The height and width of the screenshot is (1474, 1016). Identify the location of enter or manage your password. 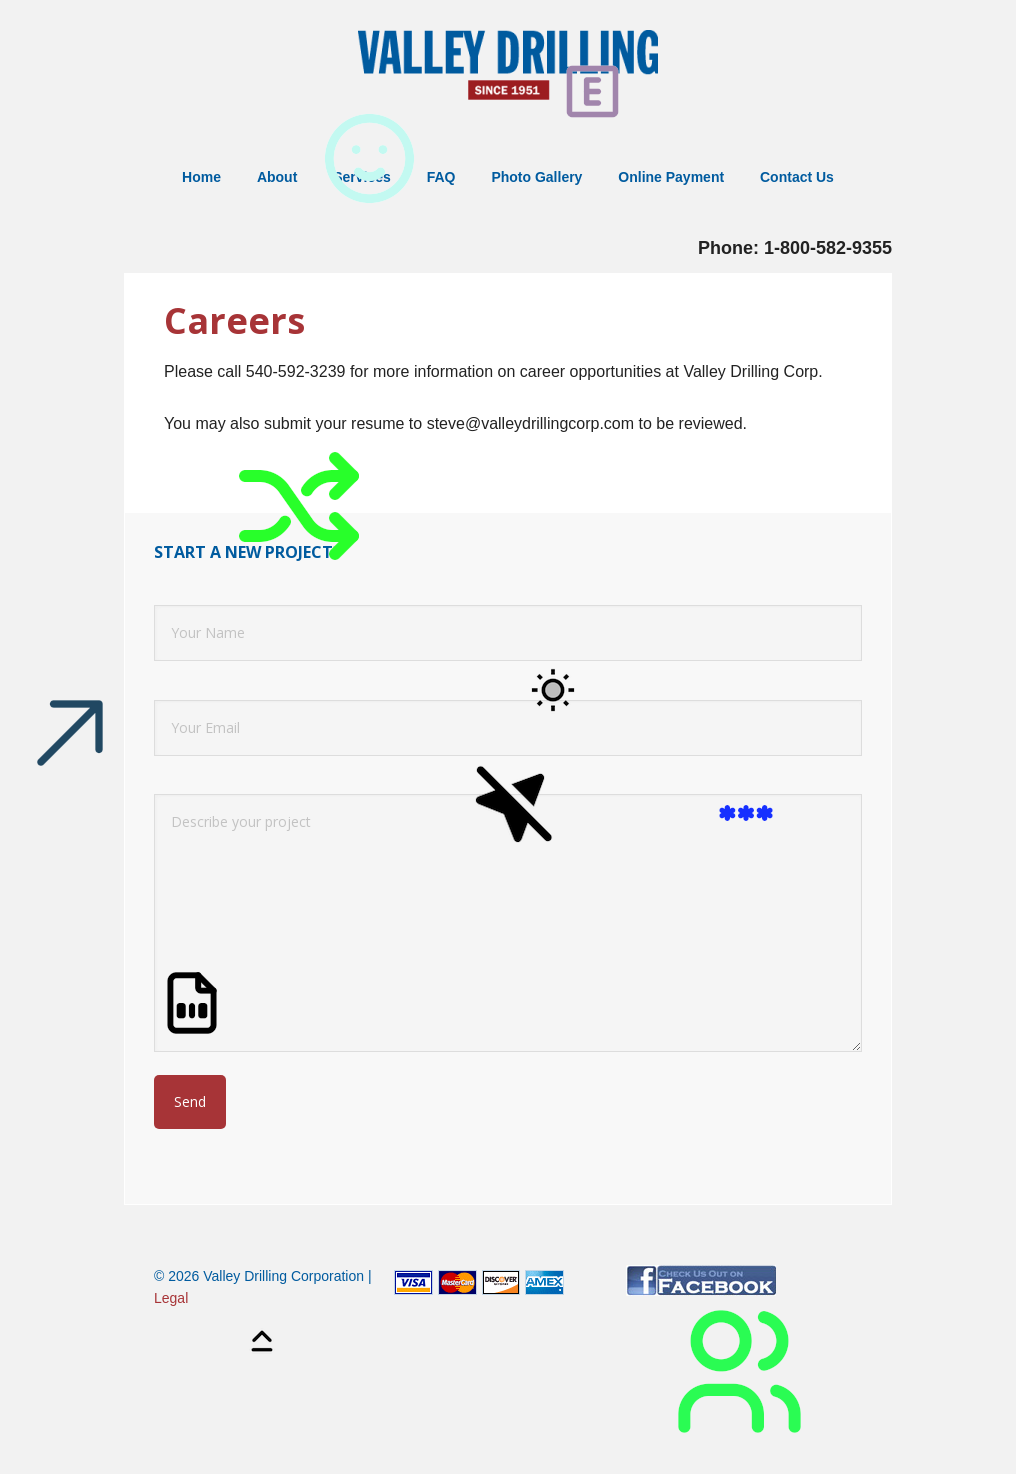
(746, 813).